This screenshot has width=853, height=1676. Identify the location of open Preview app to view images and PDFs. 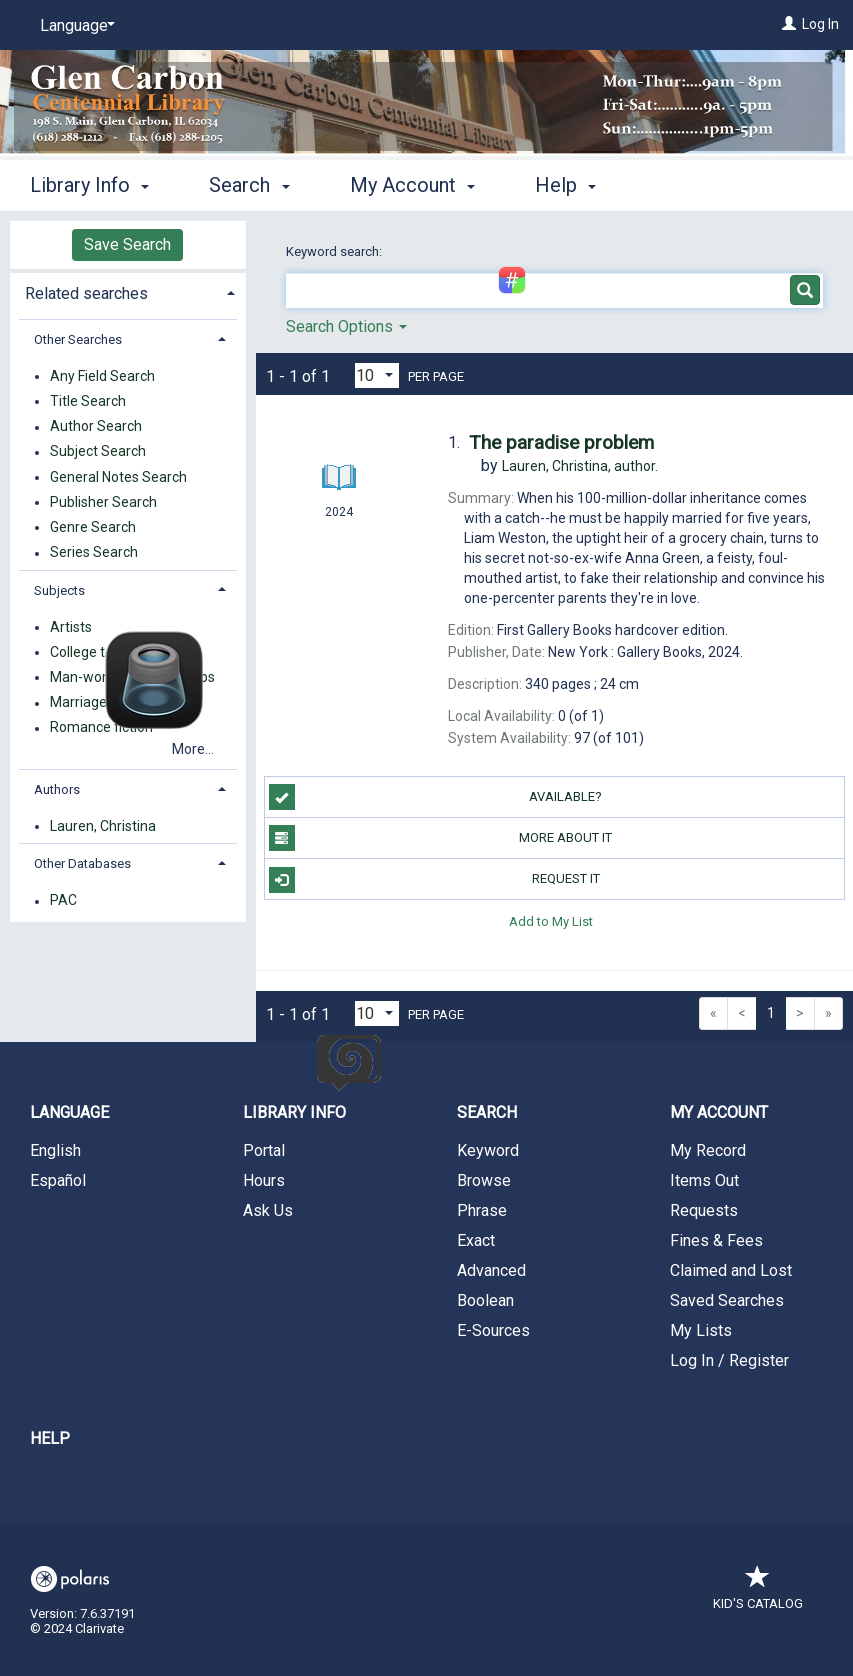
(154, 680).